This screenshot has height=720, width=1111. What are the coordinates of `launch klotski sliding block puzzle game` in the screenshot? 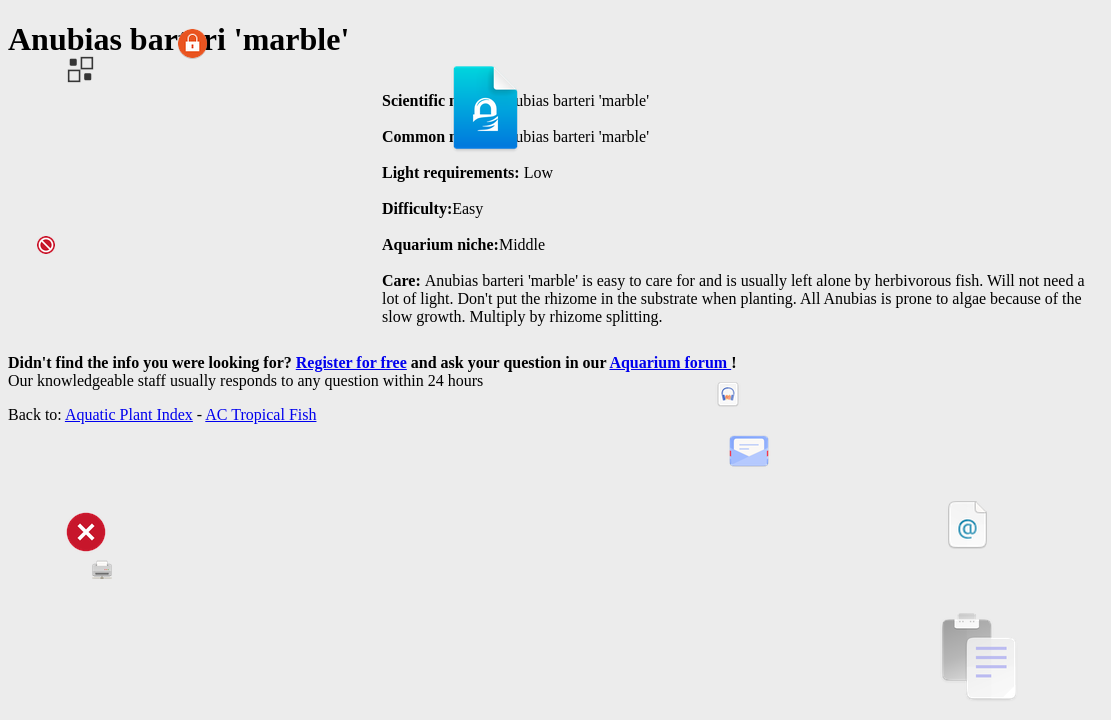 It's located at (80, 69).